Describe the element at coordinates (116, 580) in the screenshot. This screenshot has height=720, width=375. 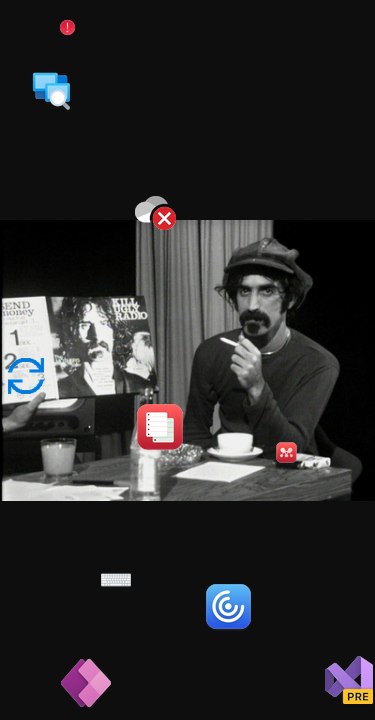
I see `access keyboard settings` at that location.